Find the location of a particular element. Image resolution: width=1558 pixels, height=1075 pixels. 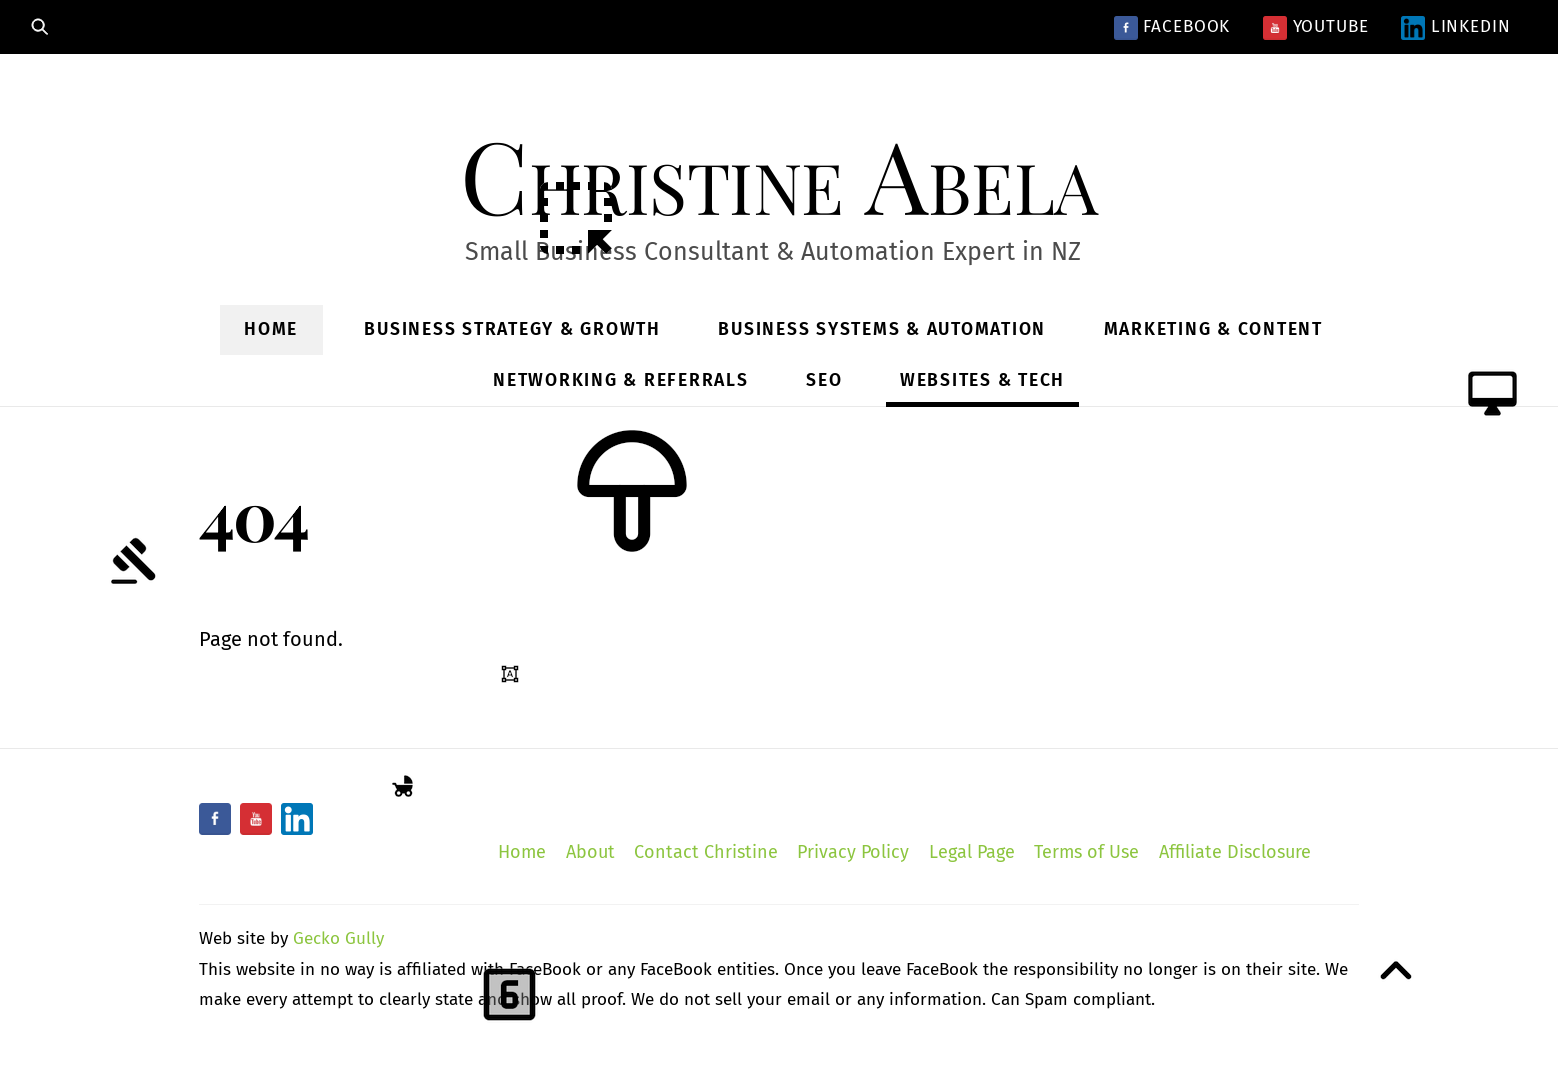

switch to desktop view is located at coordinates (1492, 393).